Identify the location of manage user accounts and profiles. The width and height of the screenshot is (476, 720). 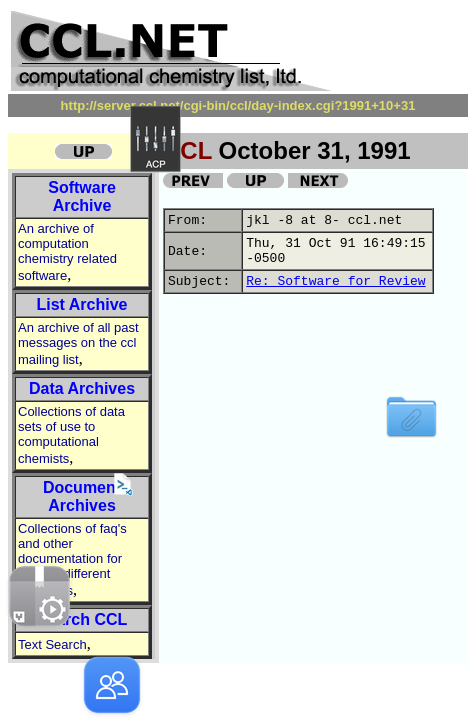
(112, 686).